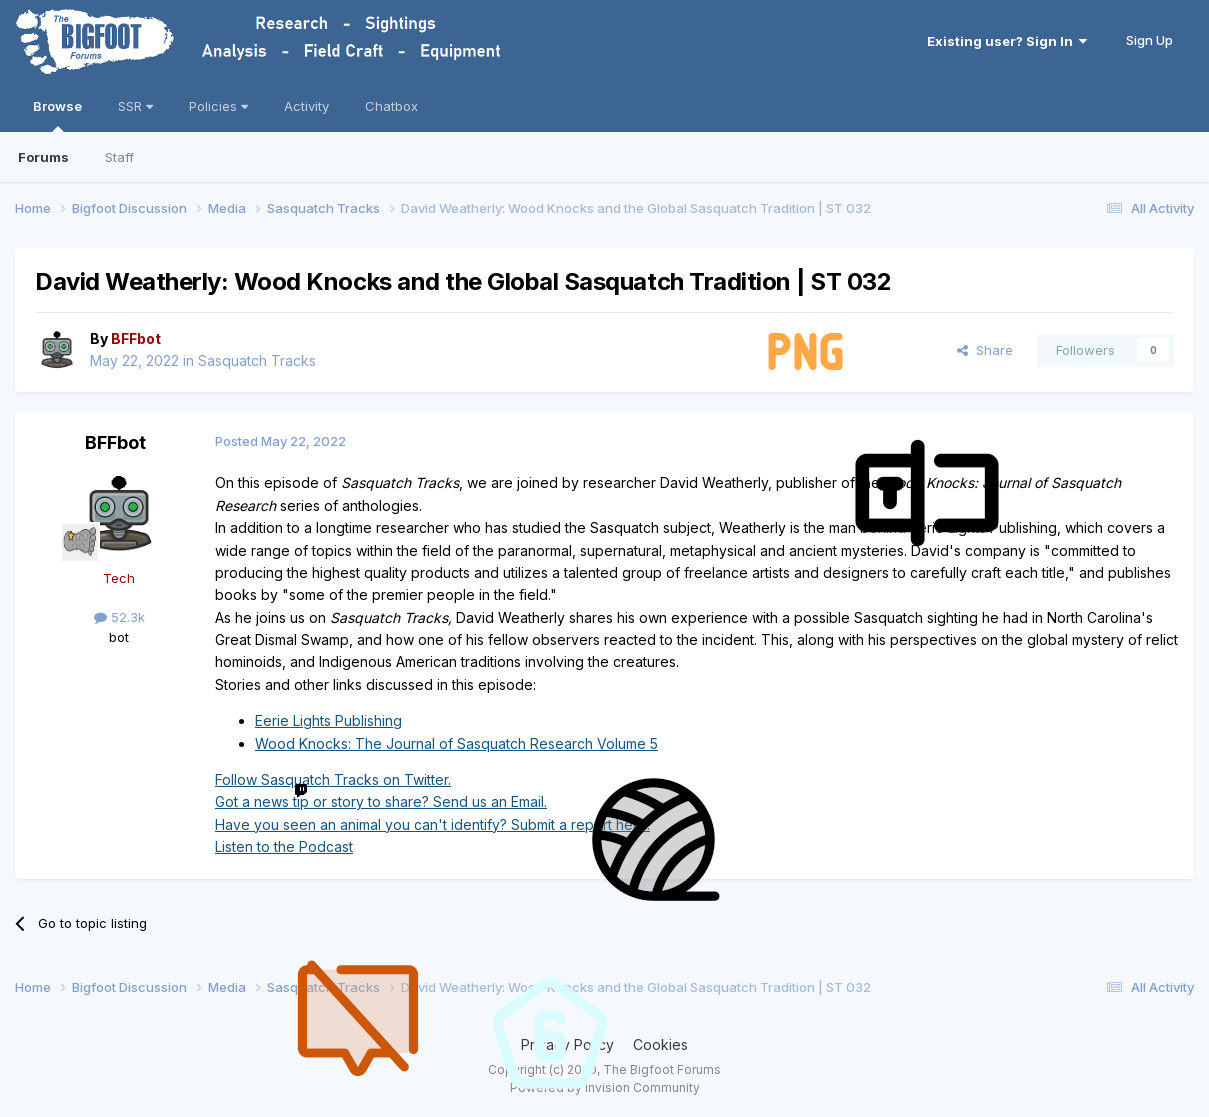  What do you see at coordinates (653, 839) in the screenshot?
I see `craft or knitting-related feature` at bounding box center [653, 839].